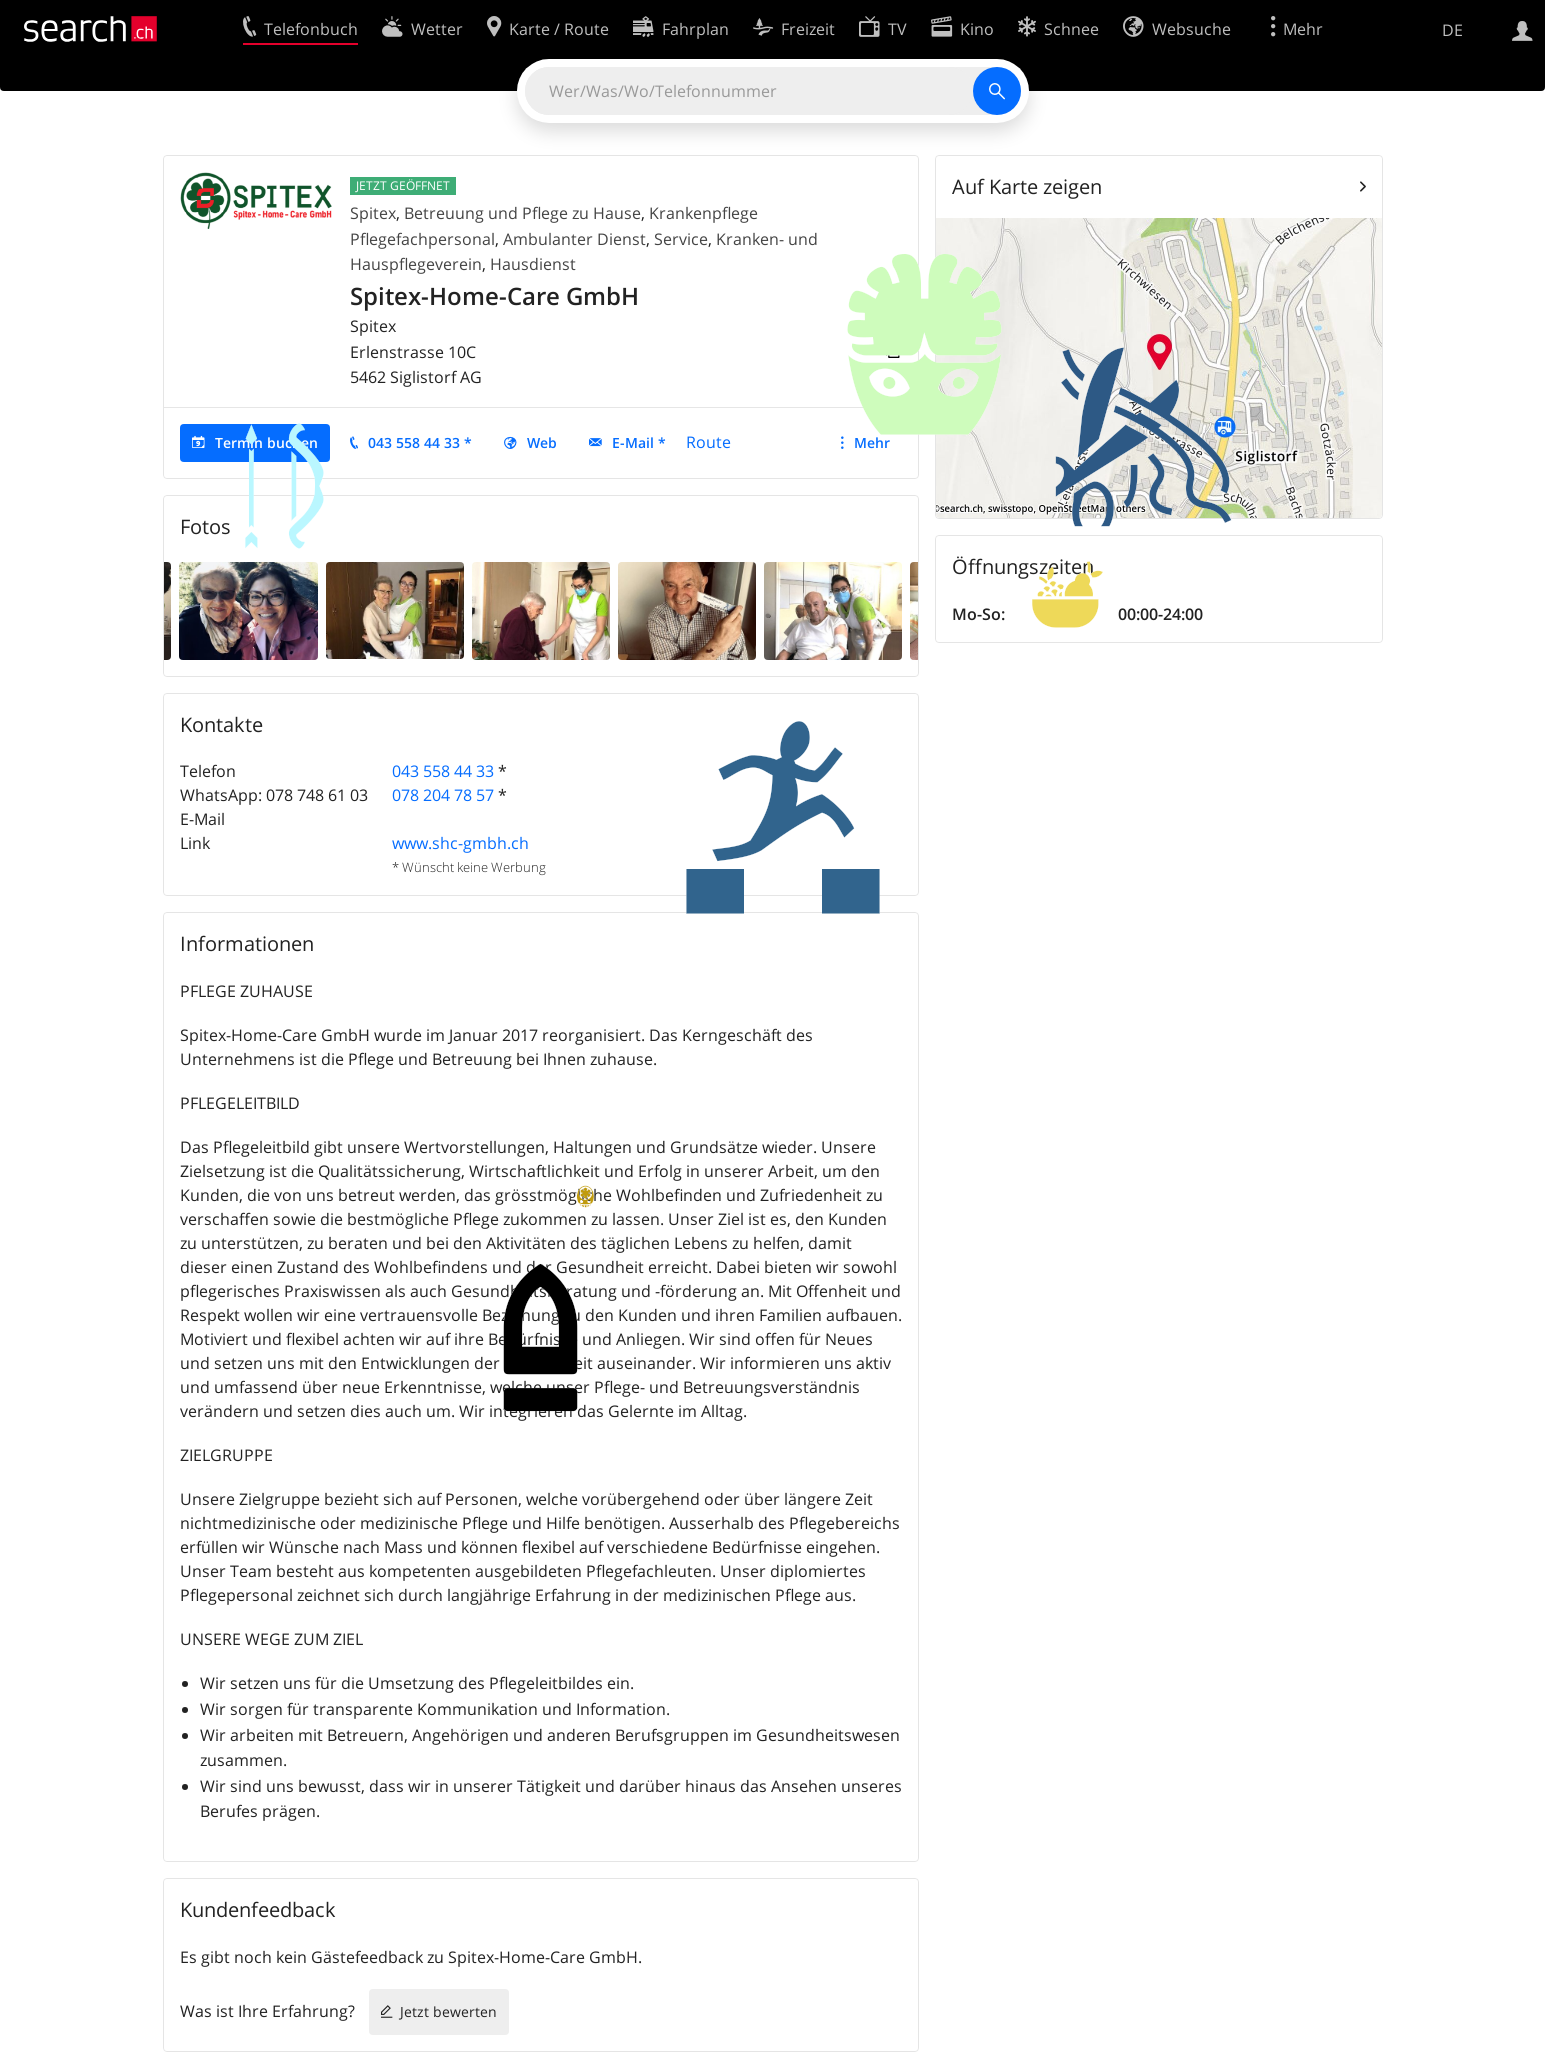 The width and height of the screenshot is (1545, 2068). What do you see at coordinates (1067, 594) in the screenshot?
I see `view healthy food or nutrition options` at bounding box center [1067, 594].